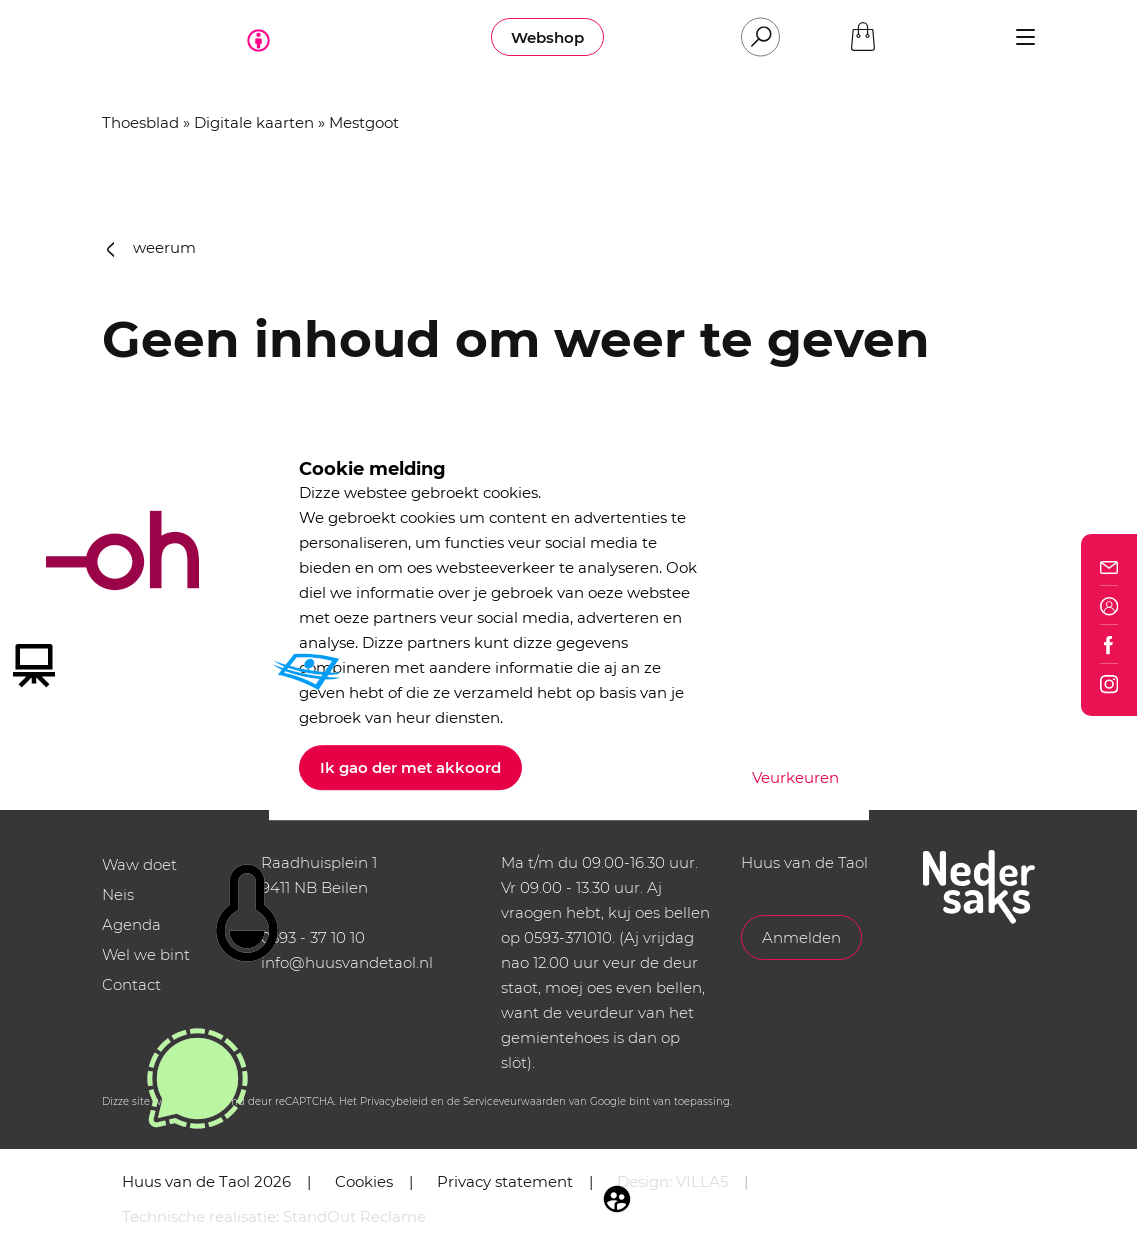  Describe the element at coordinates (122, 550) in the screenshot. I see `oh dear website monitoring service logo` at that location.